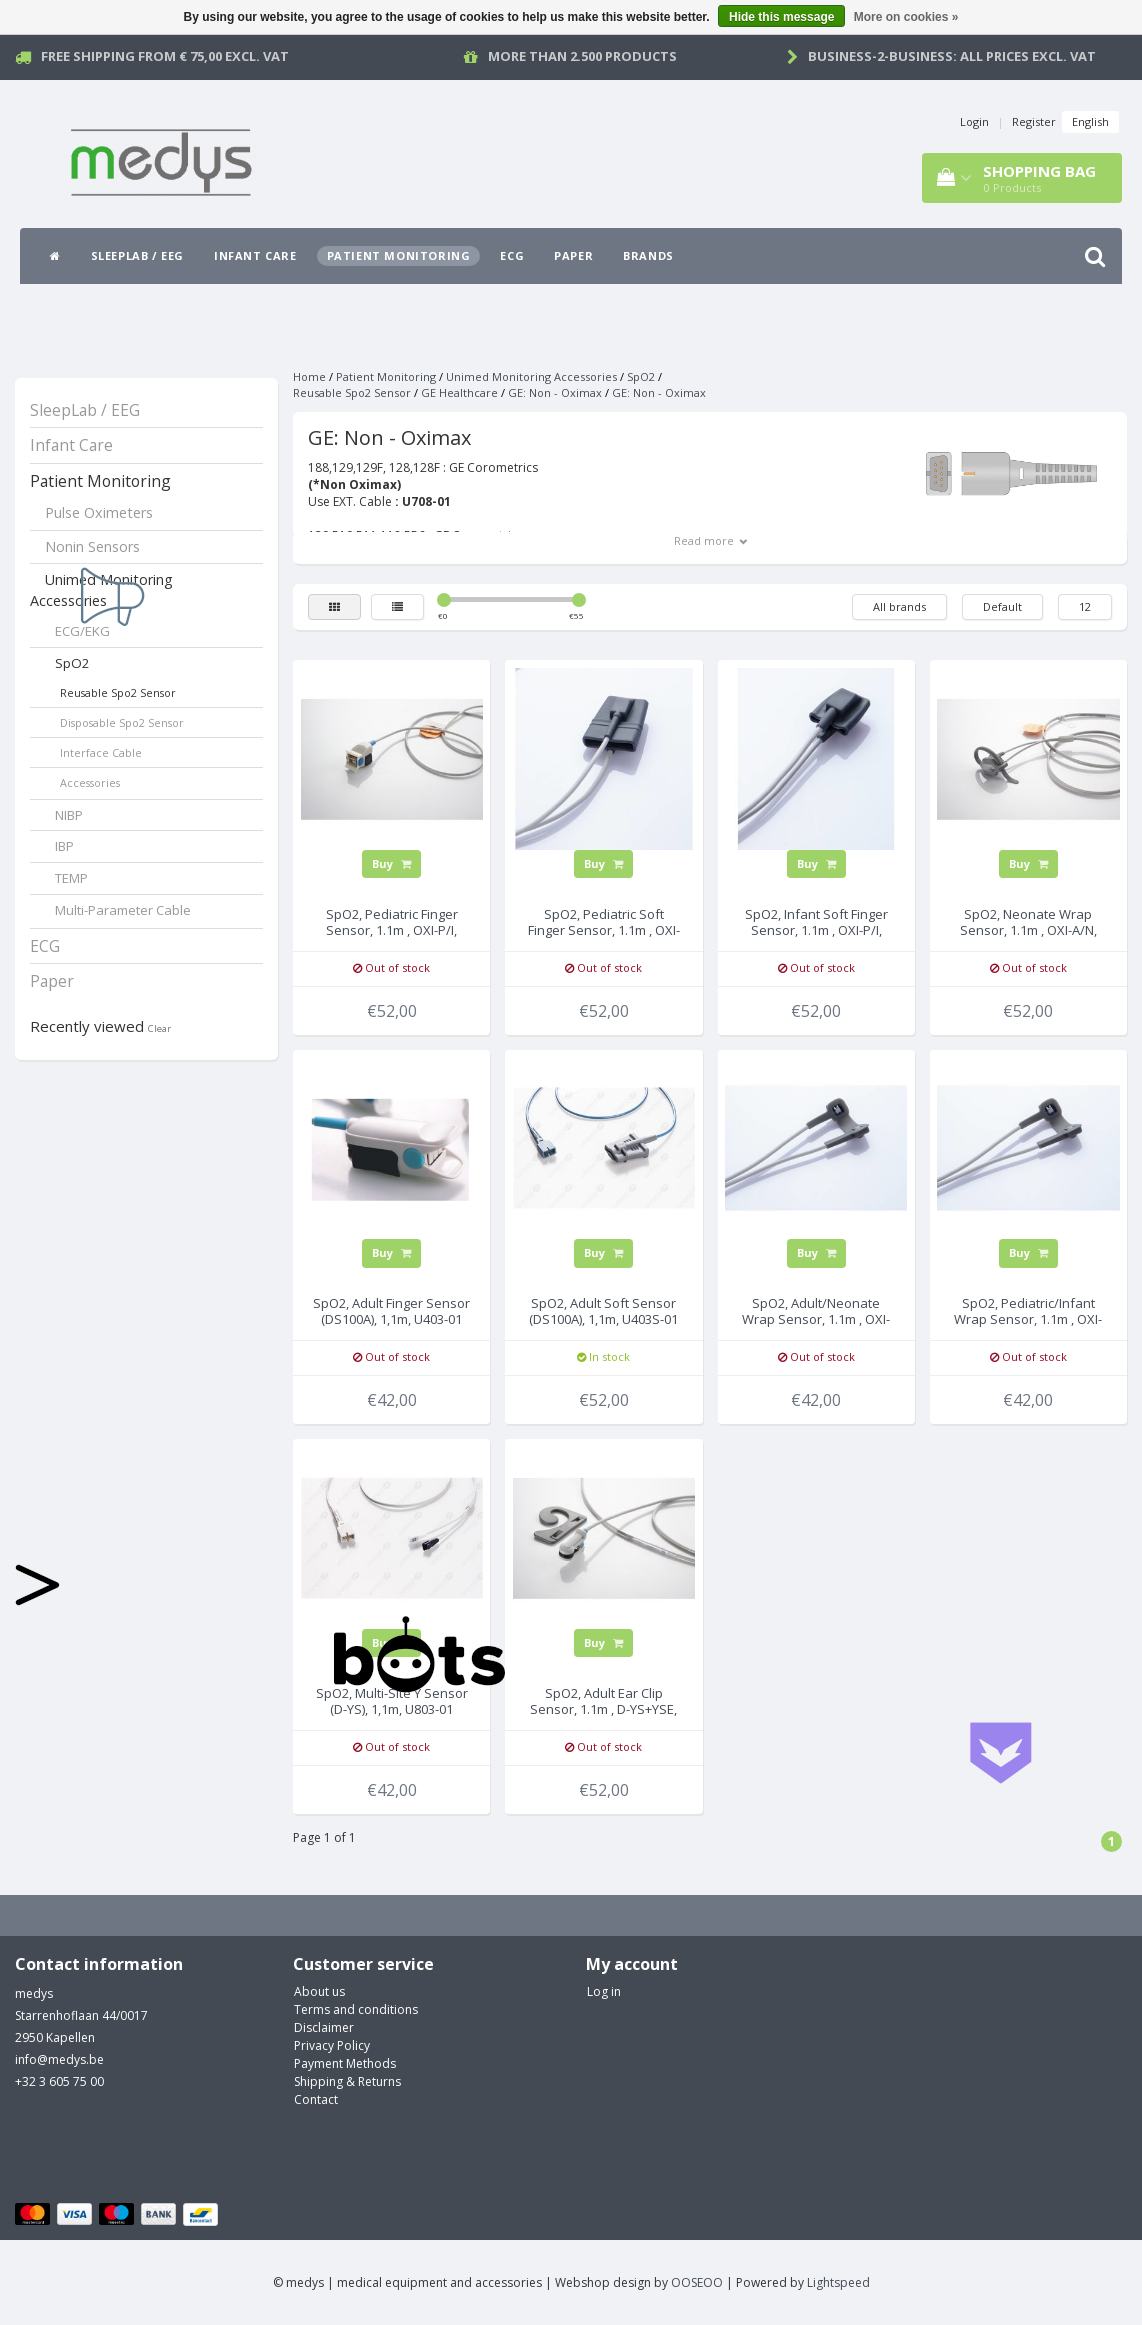  What do you see at coordinates (36, 1585) in the screenshot?
I see `navigate to the next item or page` at bounding box center [36, 1585].